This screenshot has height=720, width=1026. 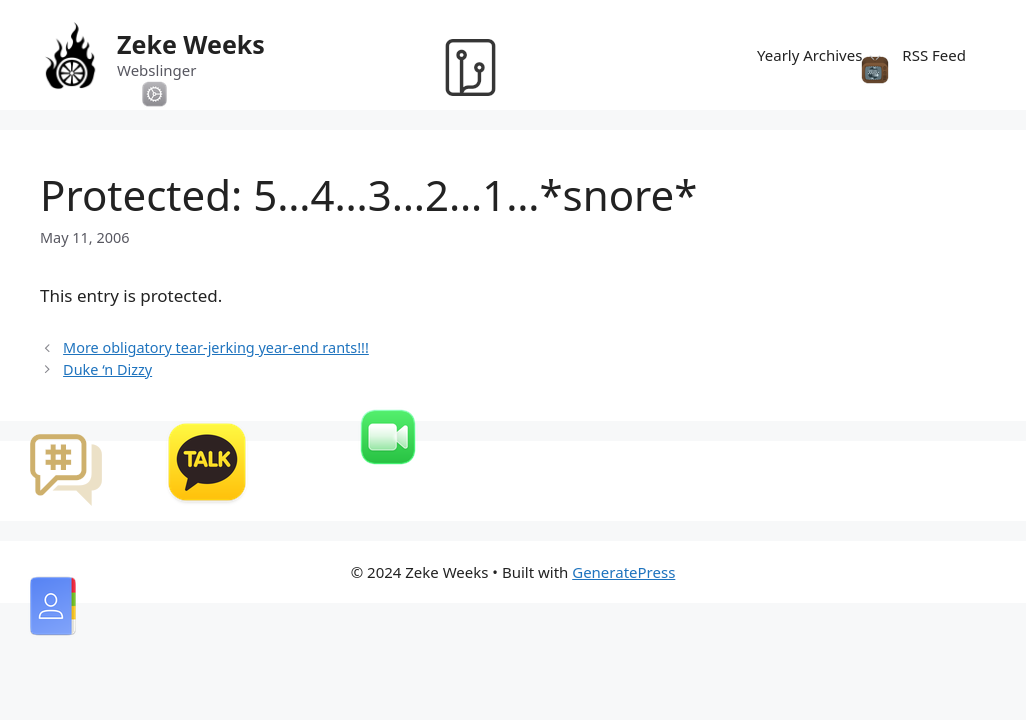 What do you see at coordinates (388, 437) in the screenshot?
I see `open video player application` at bounding box center [388, 437].